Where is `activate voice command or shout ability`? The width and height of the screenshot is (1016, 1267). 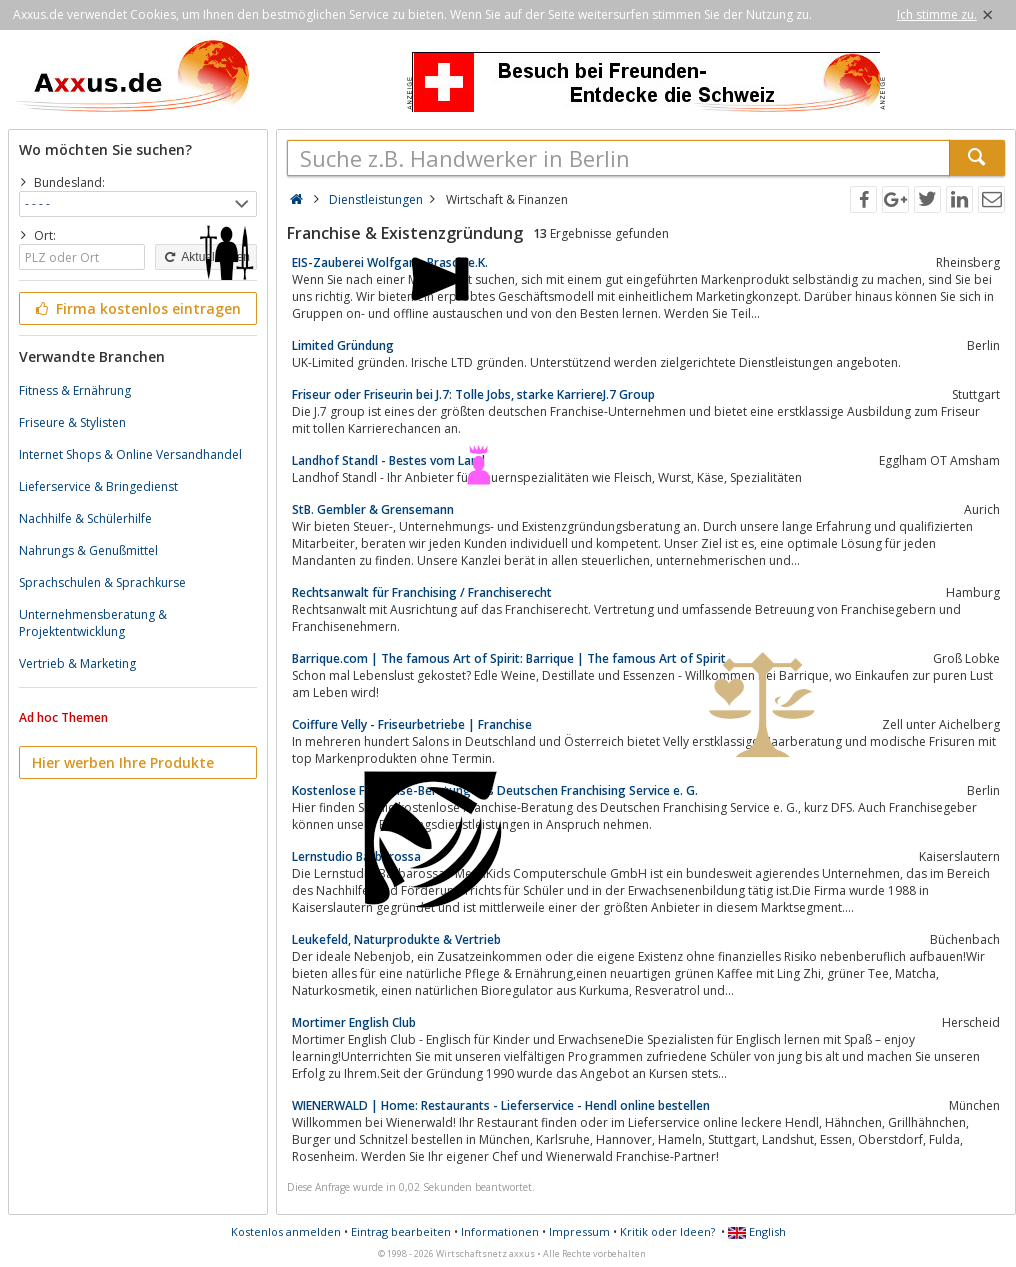
activate voice command or shout ability is located at coordinates (433, 840).